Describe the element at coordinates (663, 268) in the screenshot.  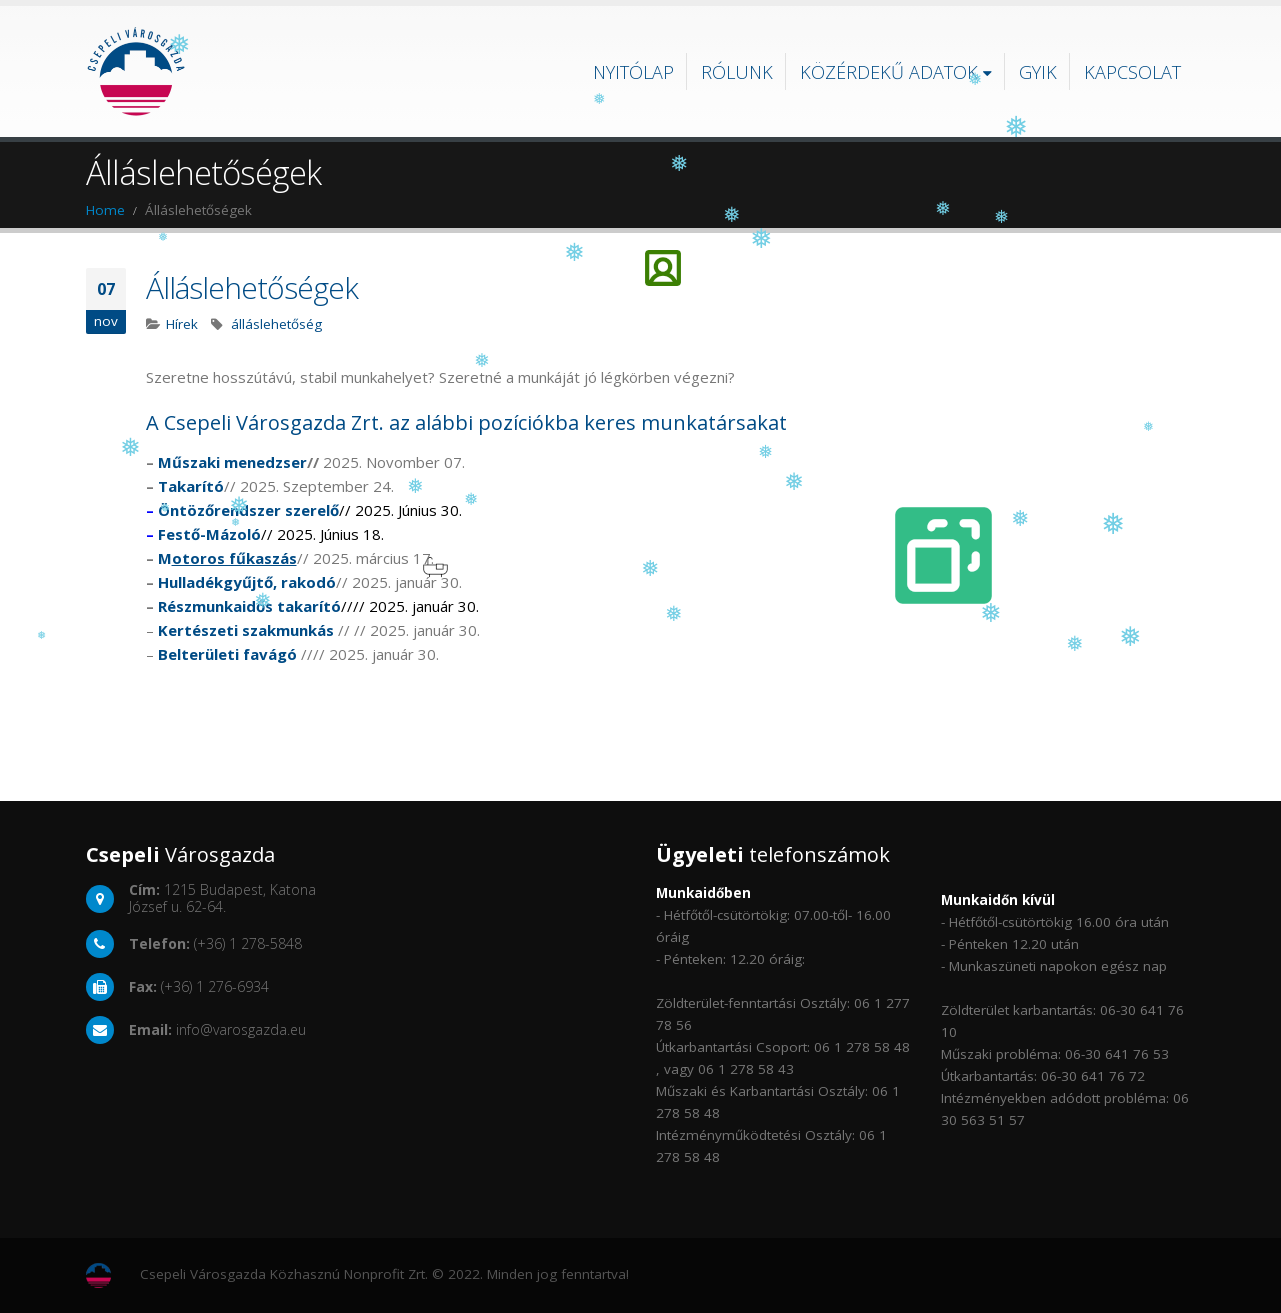
I see `view user profile` at that location.